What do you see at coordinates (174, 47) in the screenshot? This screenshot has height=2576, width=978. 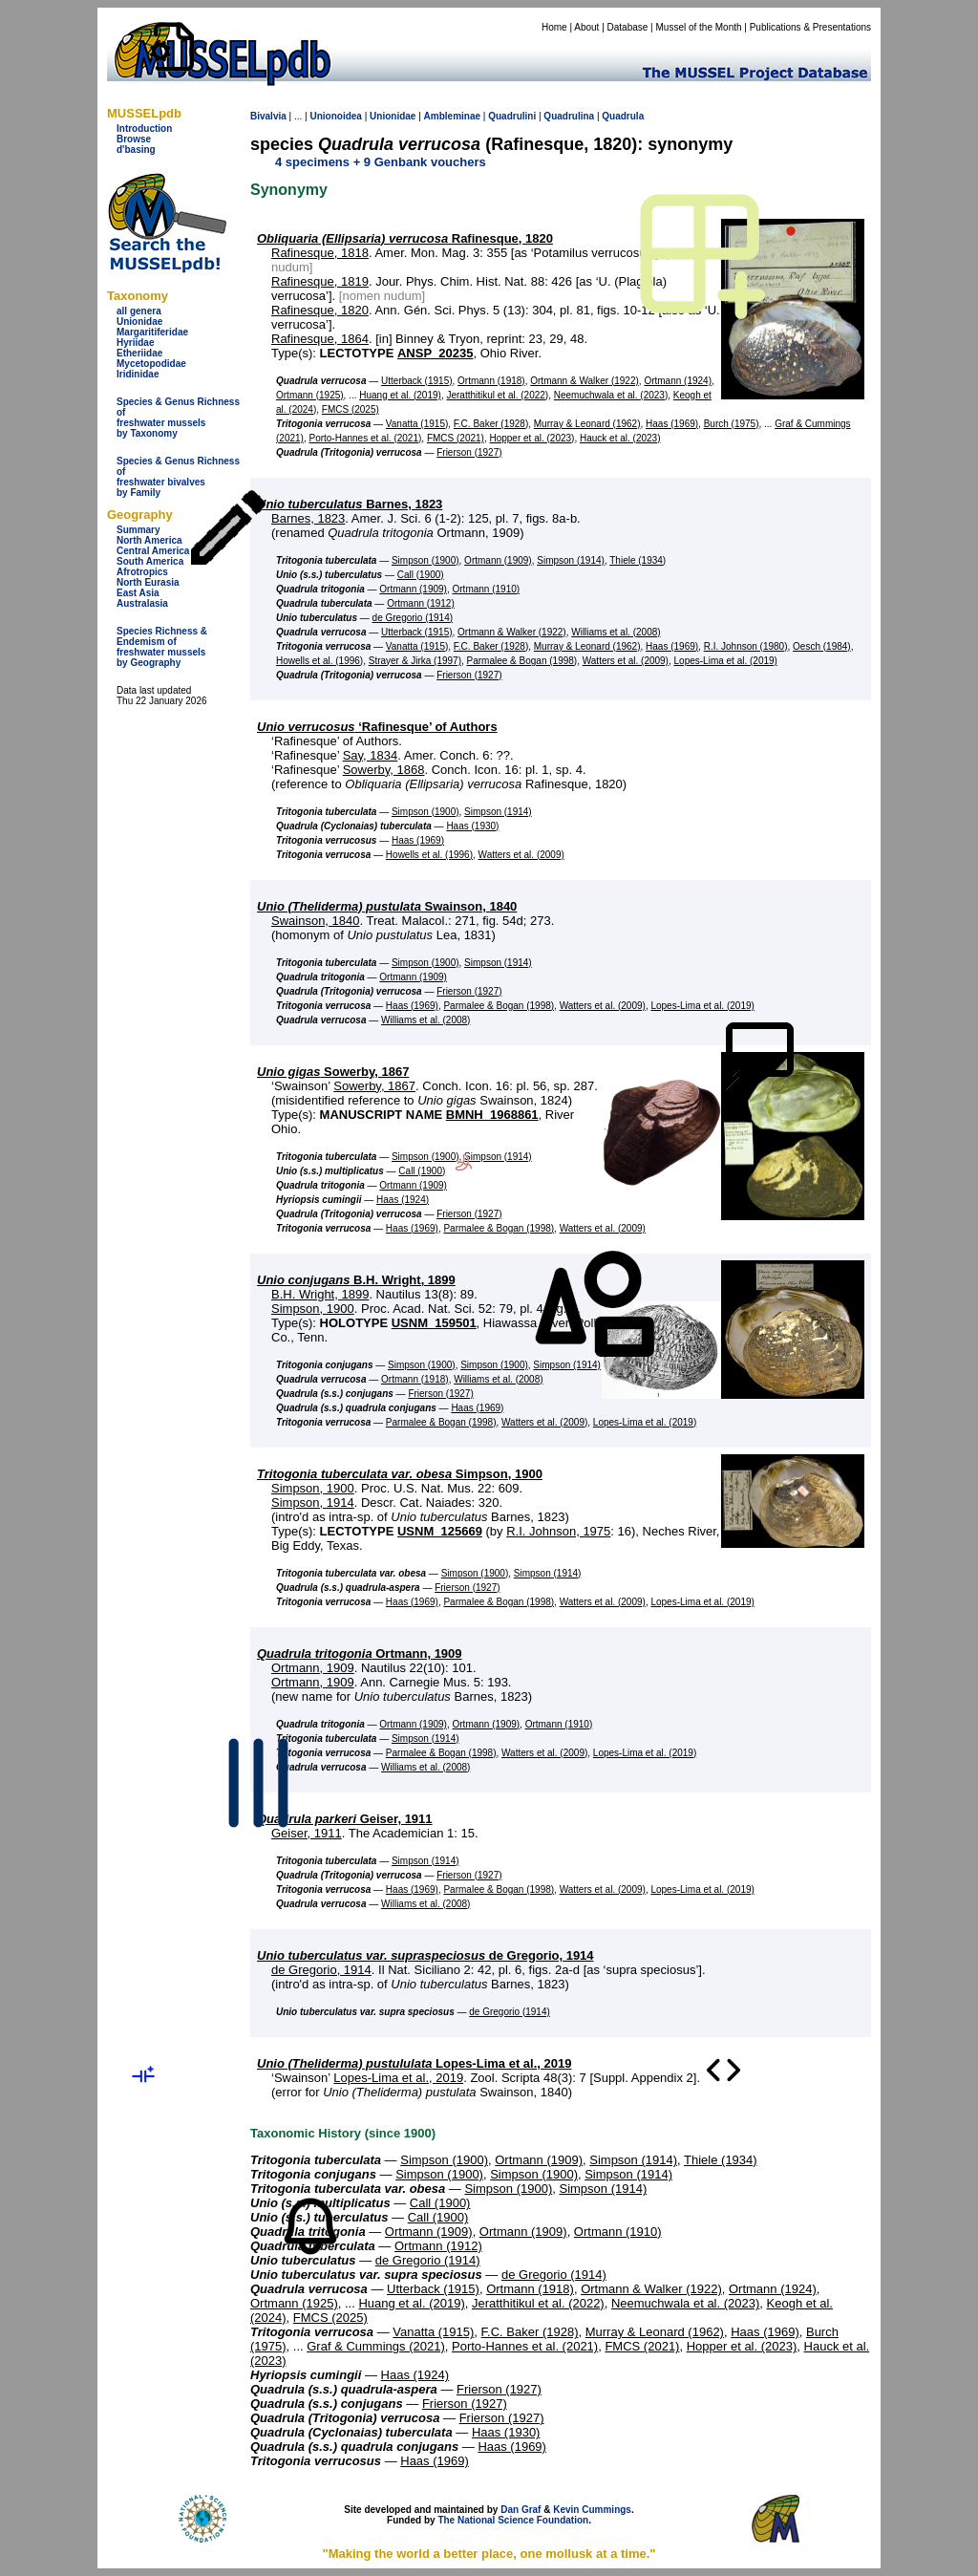 I see `access file settings or configuration` at bounding box center [174, 47].